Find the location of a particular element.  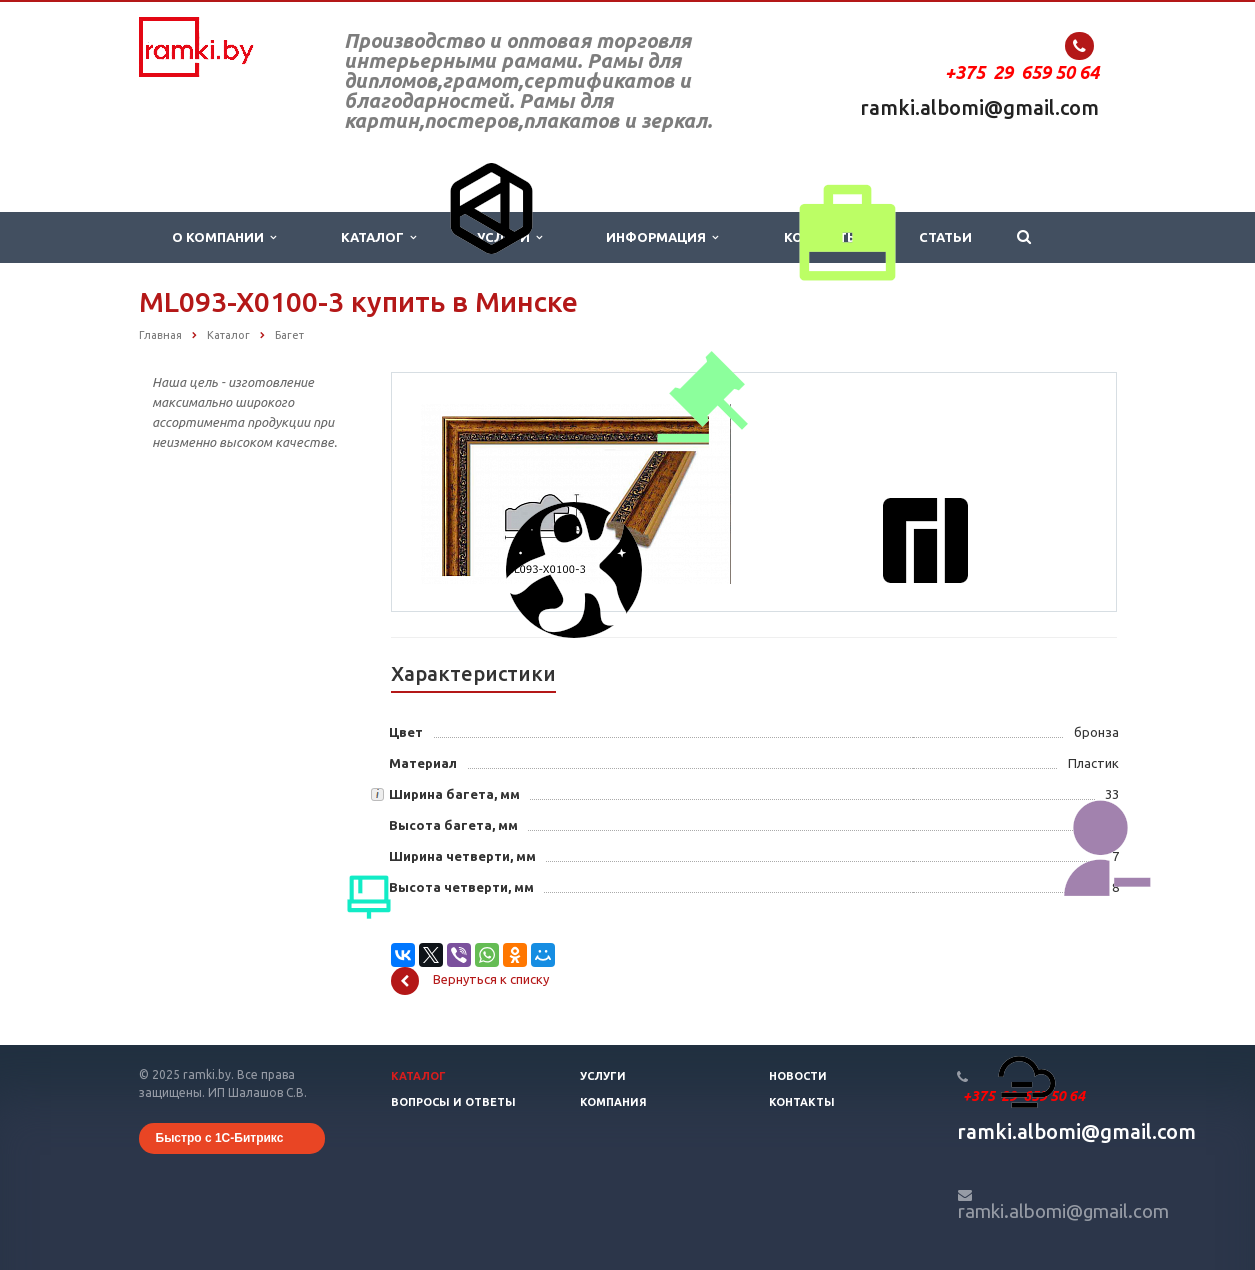

view current wind conditions is located at coordinates (1027, 1082).